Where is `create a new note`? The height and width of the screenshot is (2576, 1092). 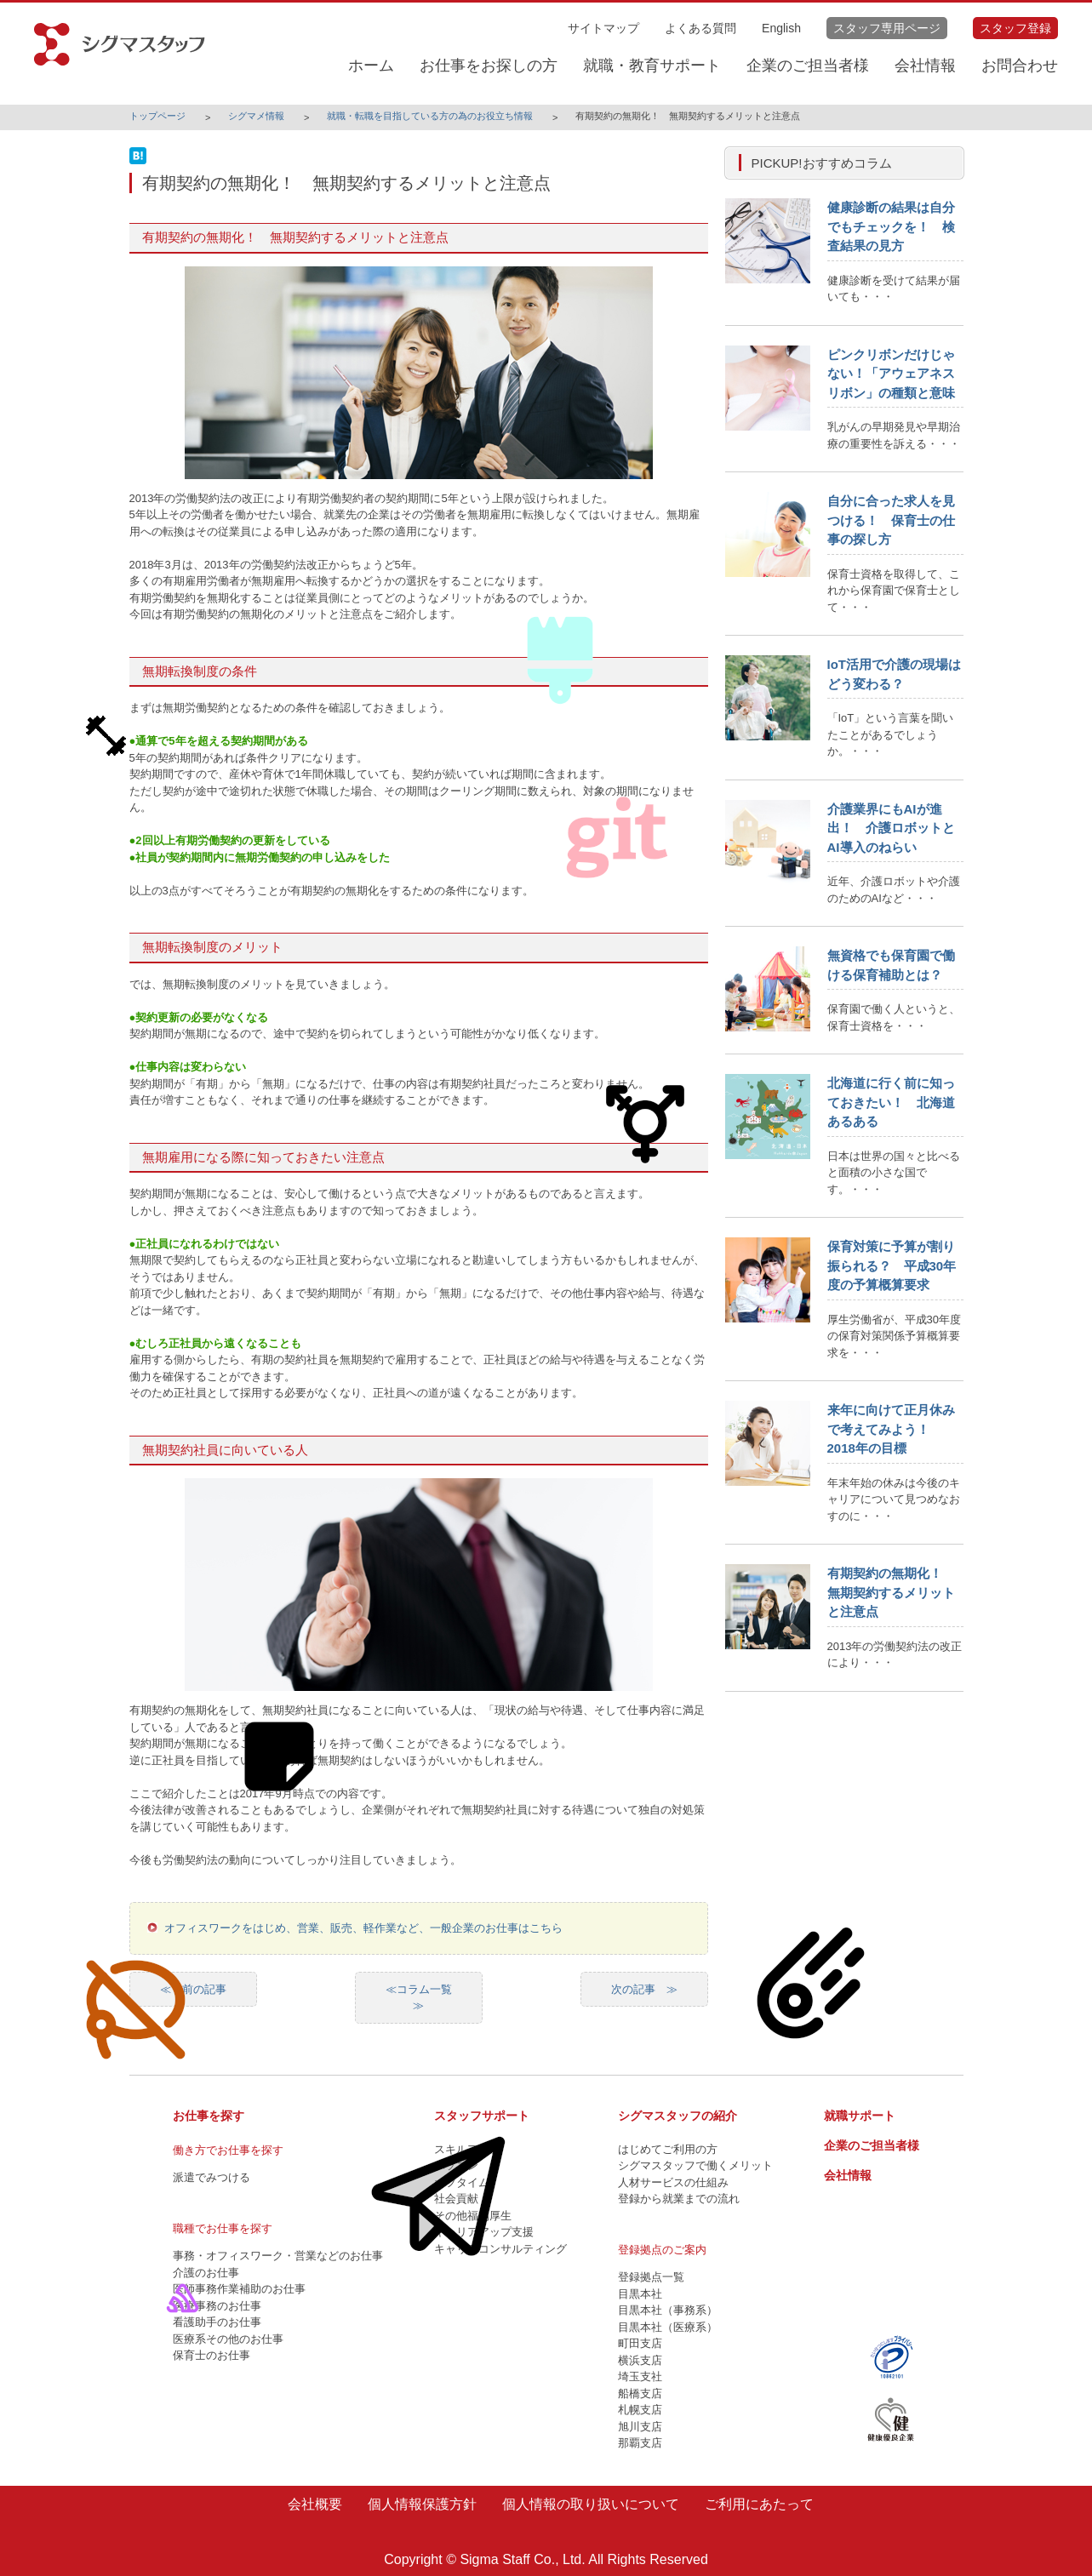
create a new note is located at coordinates (279, 1756).